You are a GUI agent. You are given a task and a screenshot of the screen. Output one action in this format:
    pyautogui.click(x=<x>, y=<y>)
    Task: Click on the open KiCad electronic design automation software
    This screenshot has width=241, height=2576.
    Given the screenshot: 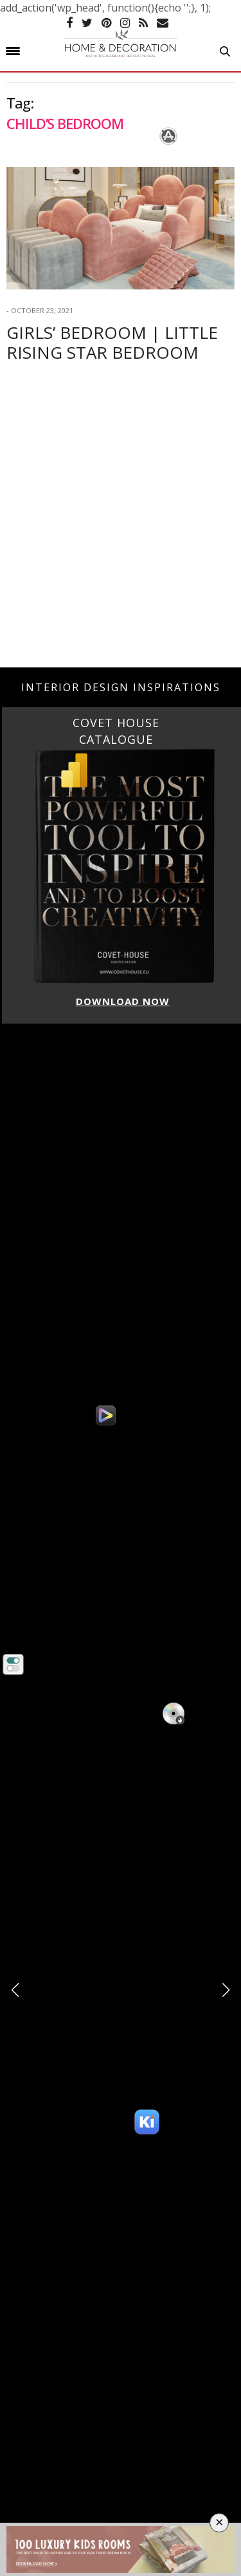 What is the action you would take?
    pyautogui.click(x=147, y=2122)
    